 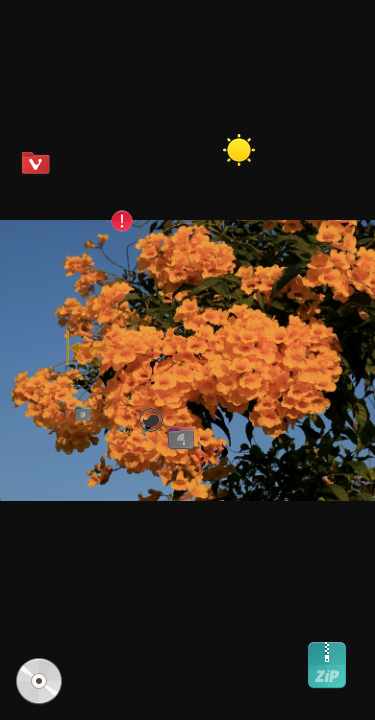 I want to click on go to the first item in a list or sequence, so click(x=87, y=348).